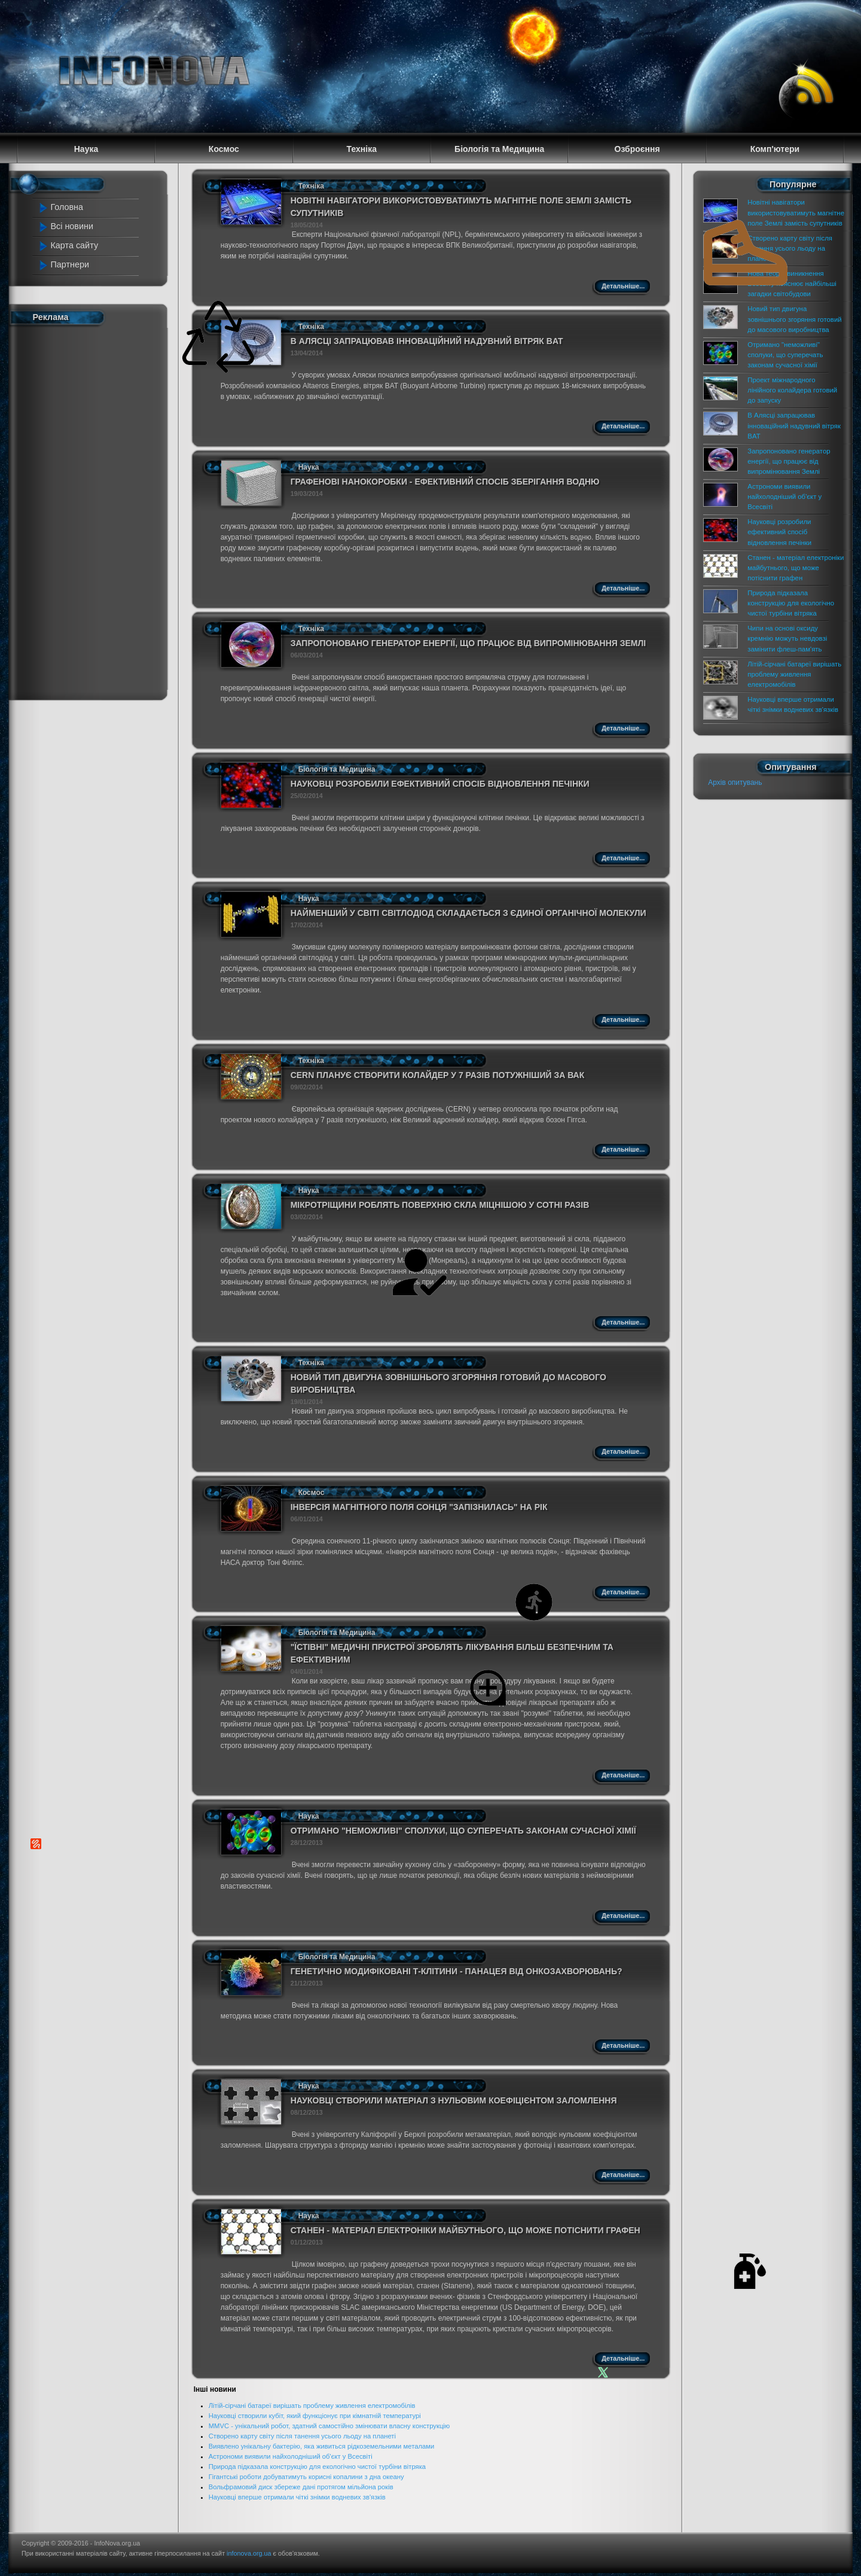 The width and height of the screenshot is (861, 2576). What do you see at coordinates (603, 2372) in the screenshot?
I see `open the X (formerly Twitter) app` at bounding box center [603, 2372].